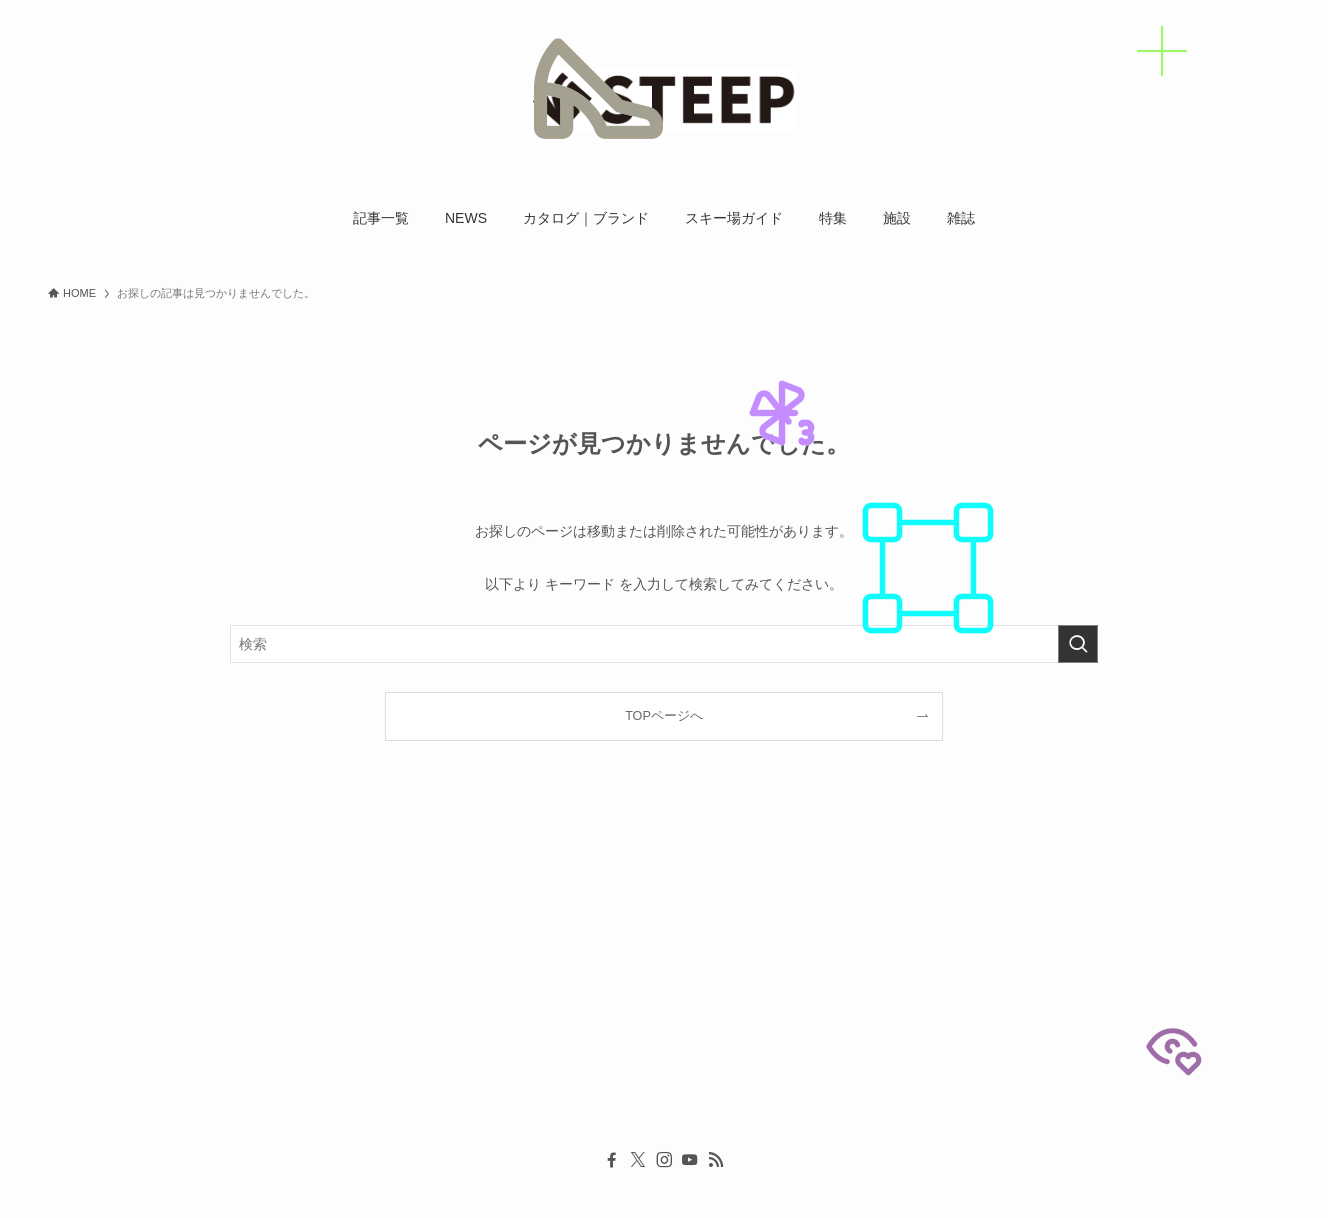 The image size is (1328, 1218). Describe the element at coordinates (928, 568) in the screenshot. I see `select or resize an object's boundaries` at that location.